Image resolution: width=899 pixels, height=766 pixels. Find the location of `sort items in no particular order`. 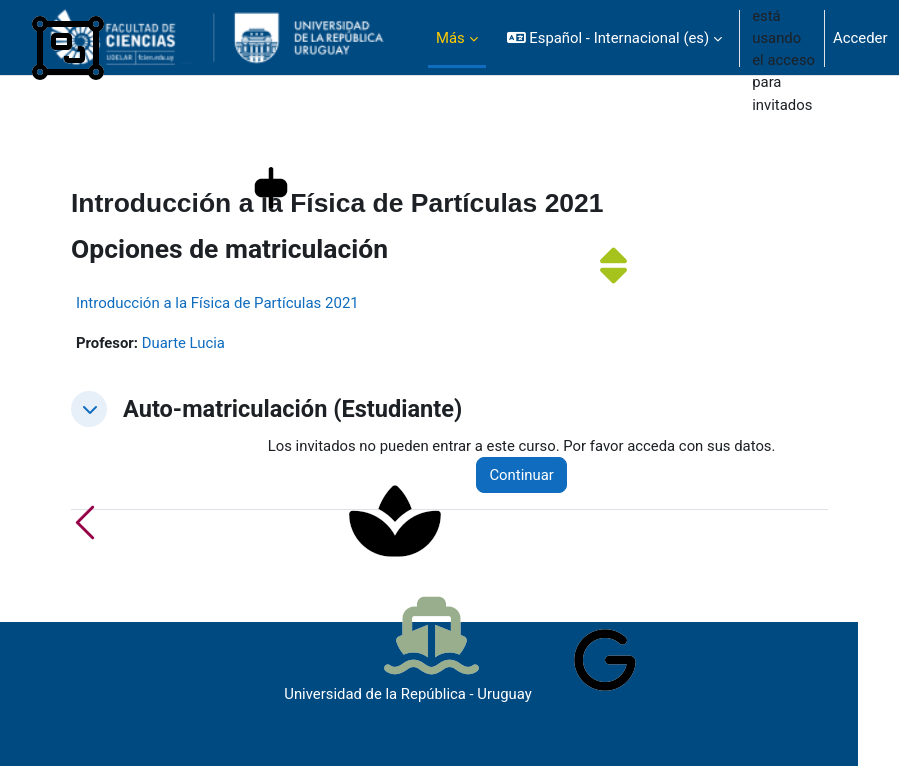

sort items in no particular order is located at coordinates (613, 265).